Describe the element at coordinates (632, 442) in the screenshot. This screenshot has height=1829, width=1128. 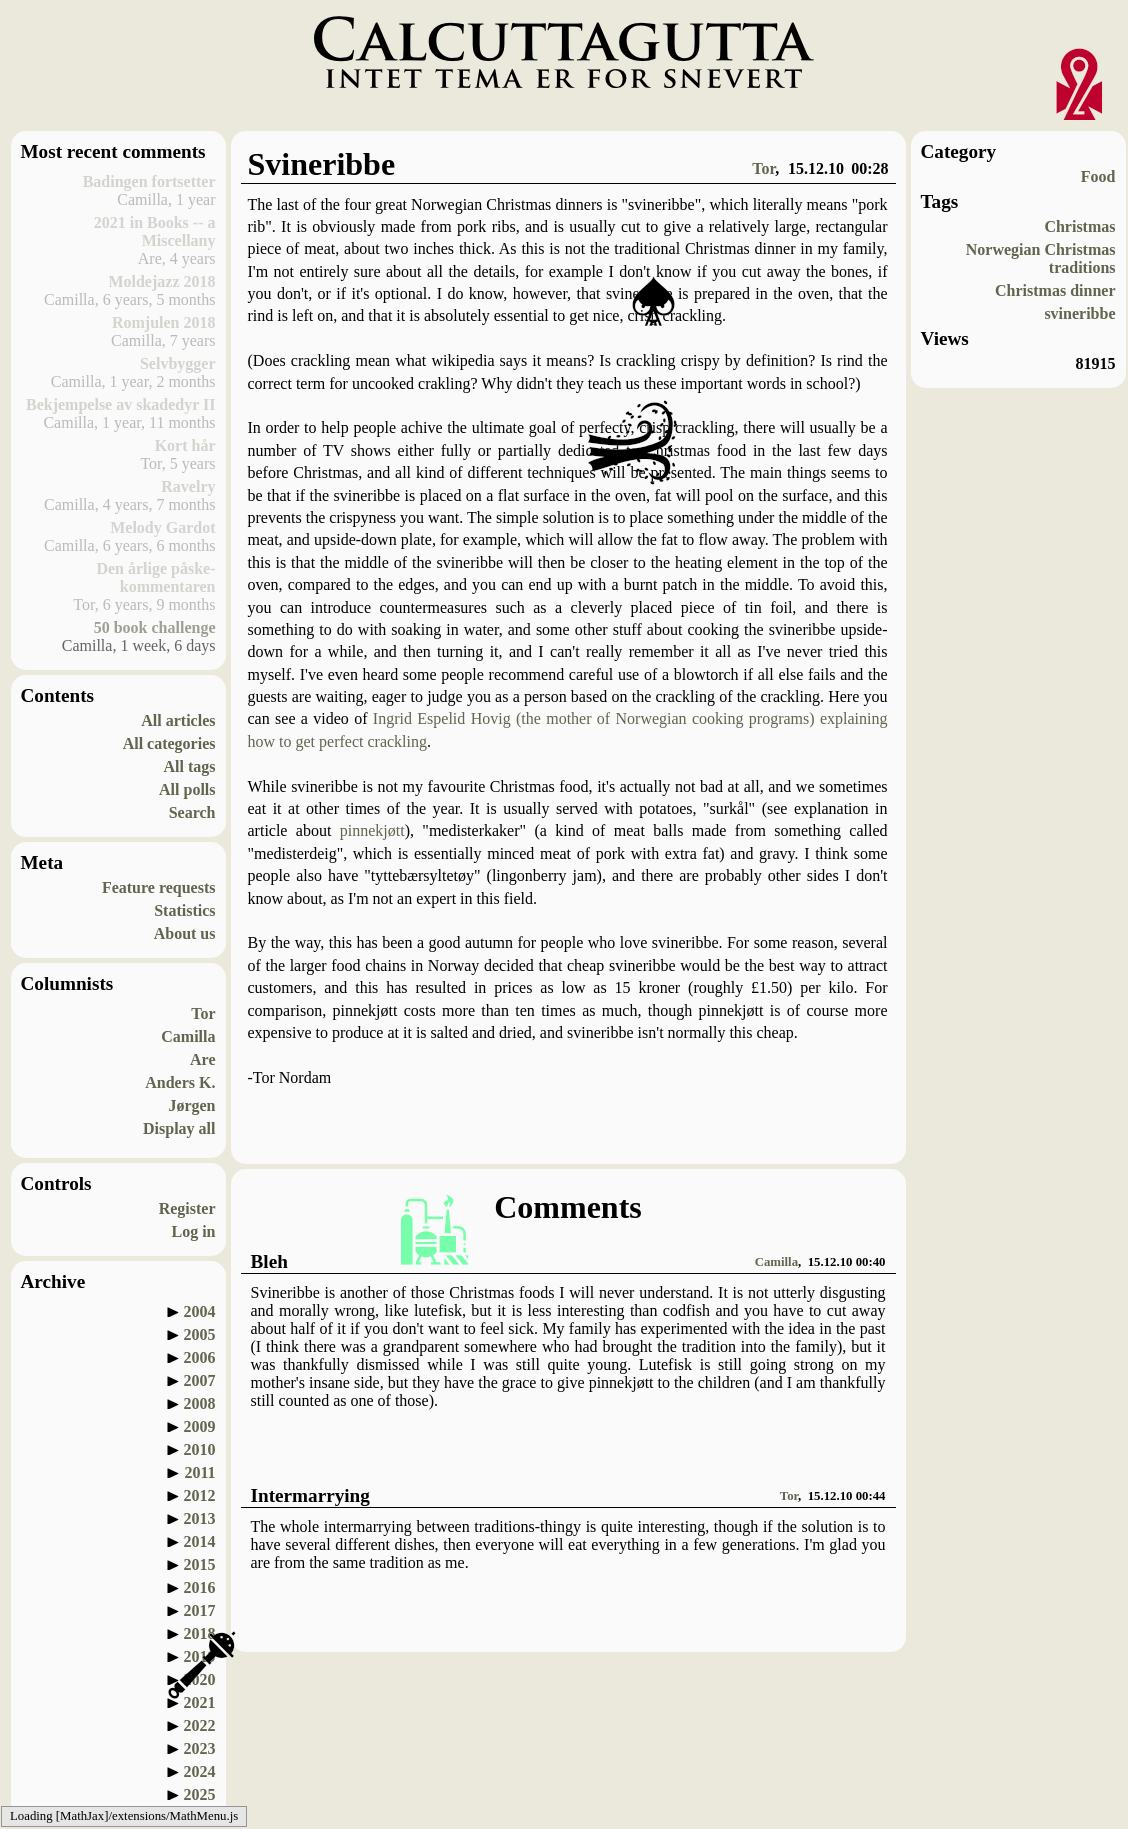
I see `indicates sandstorm or dust storm weather condition` at that location.